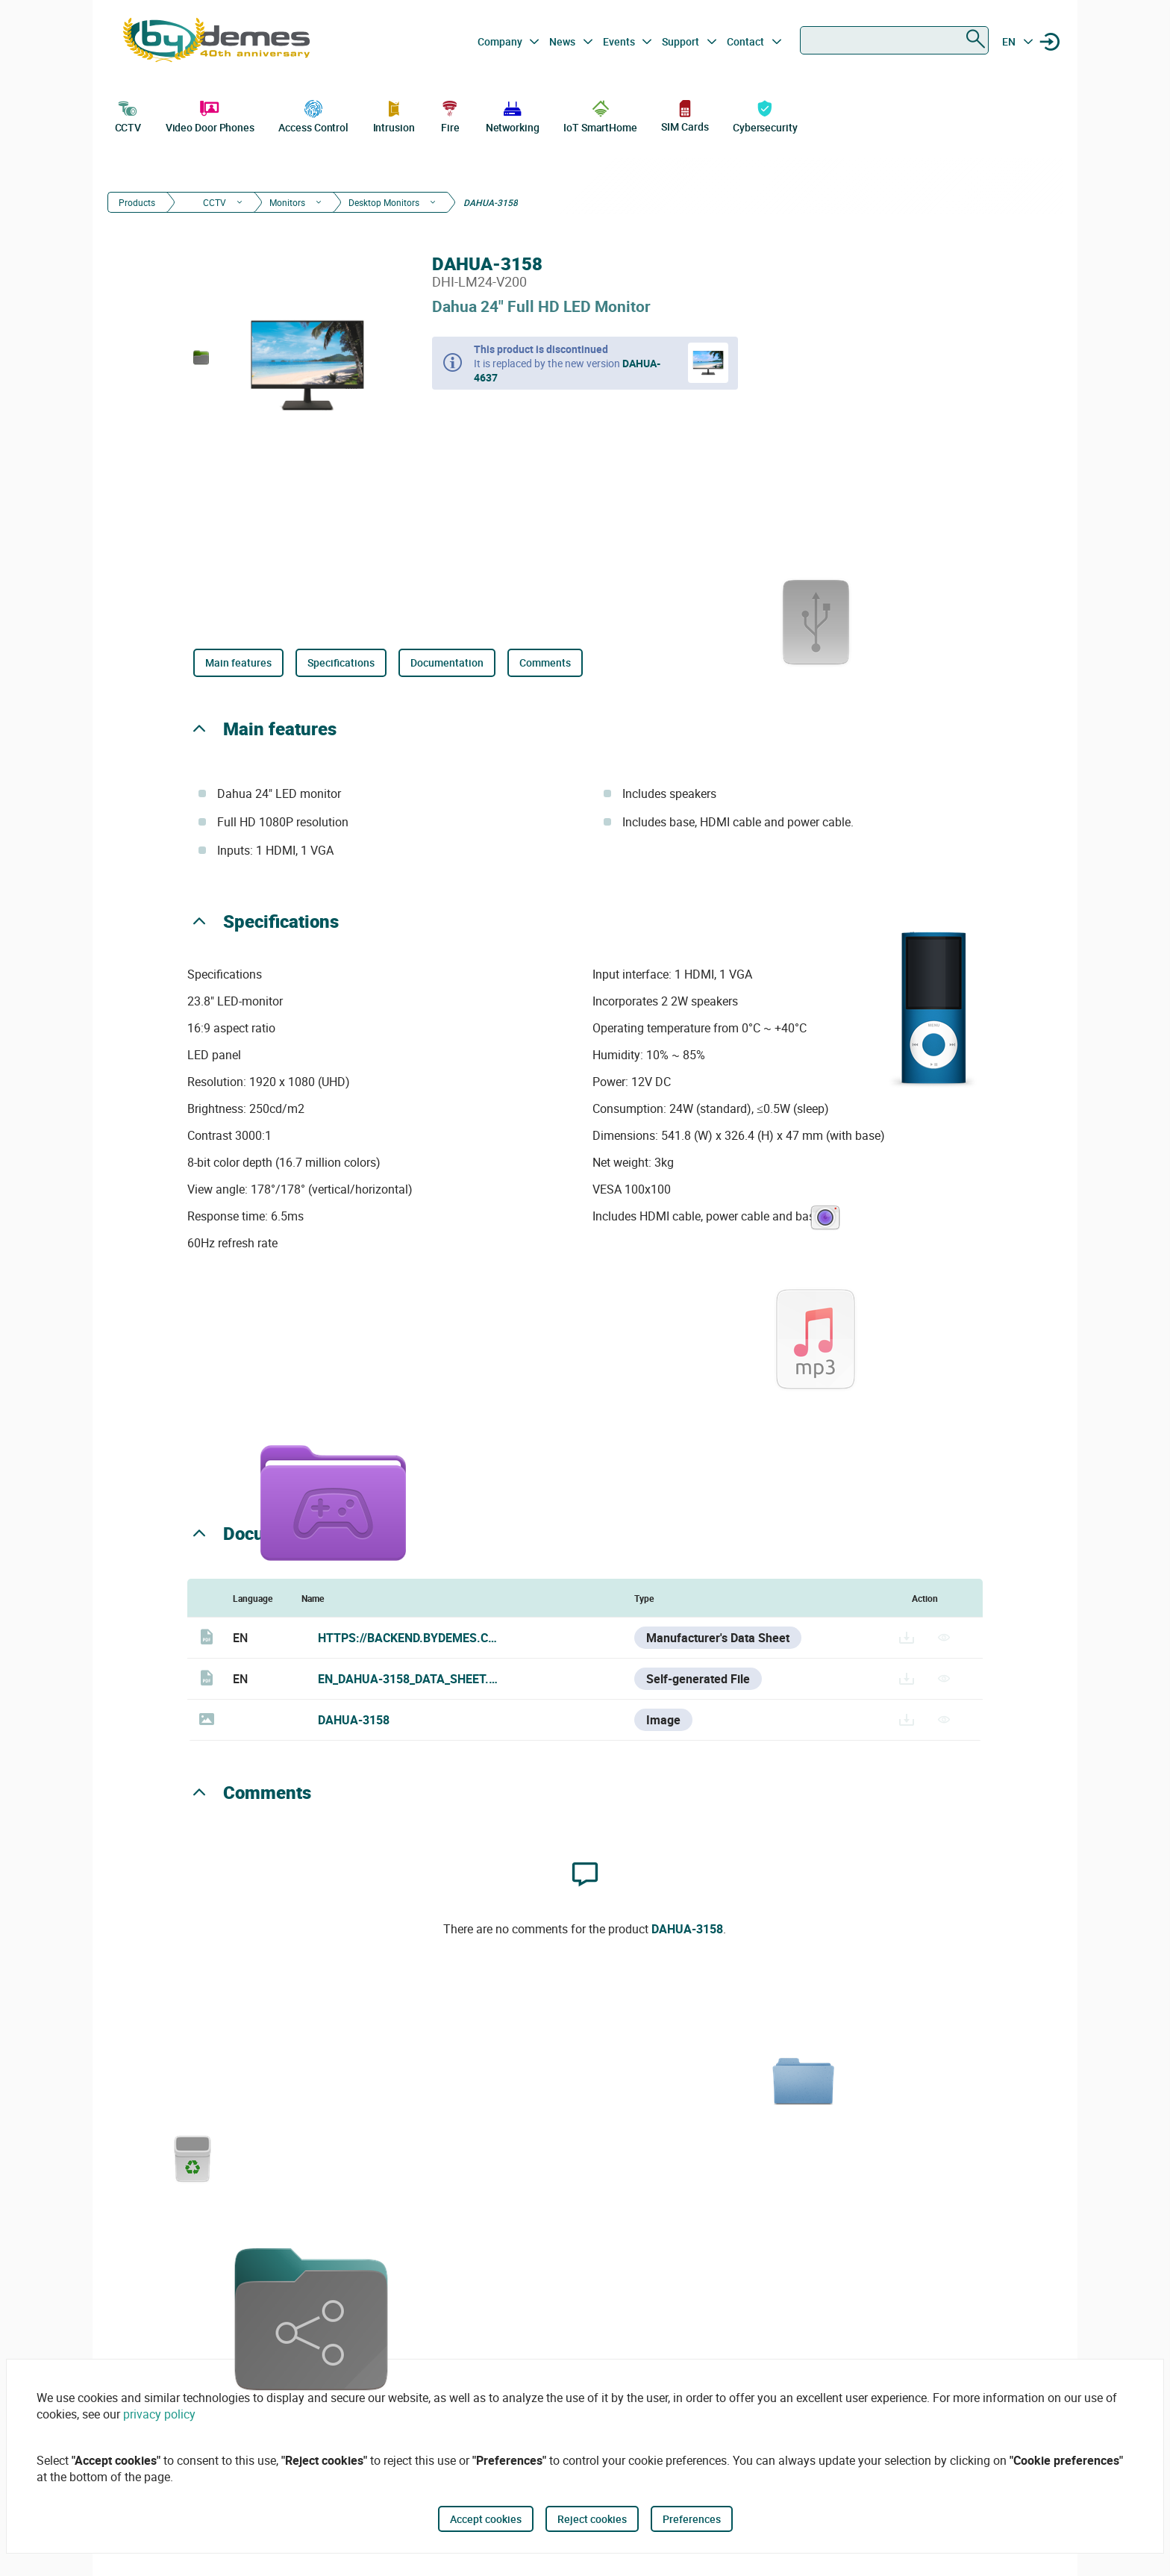 The height and width of the screenshot is (2576, 1170). What do you see at coordinates (333, 1503) in the screenshot?
I see `open your games folder` at bounding box center [333, 1503].